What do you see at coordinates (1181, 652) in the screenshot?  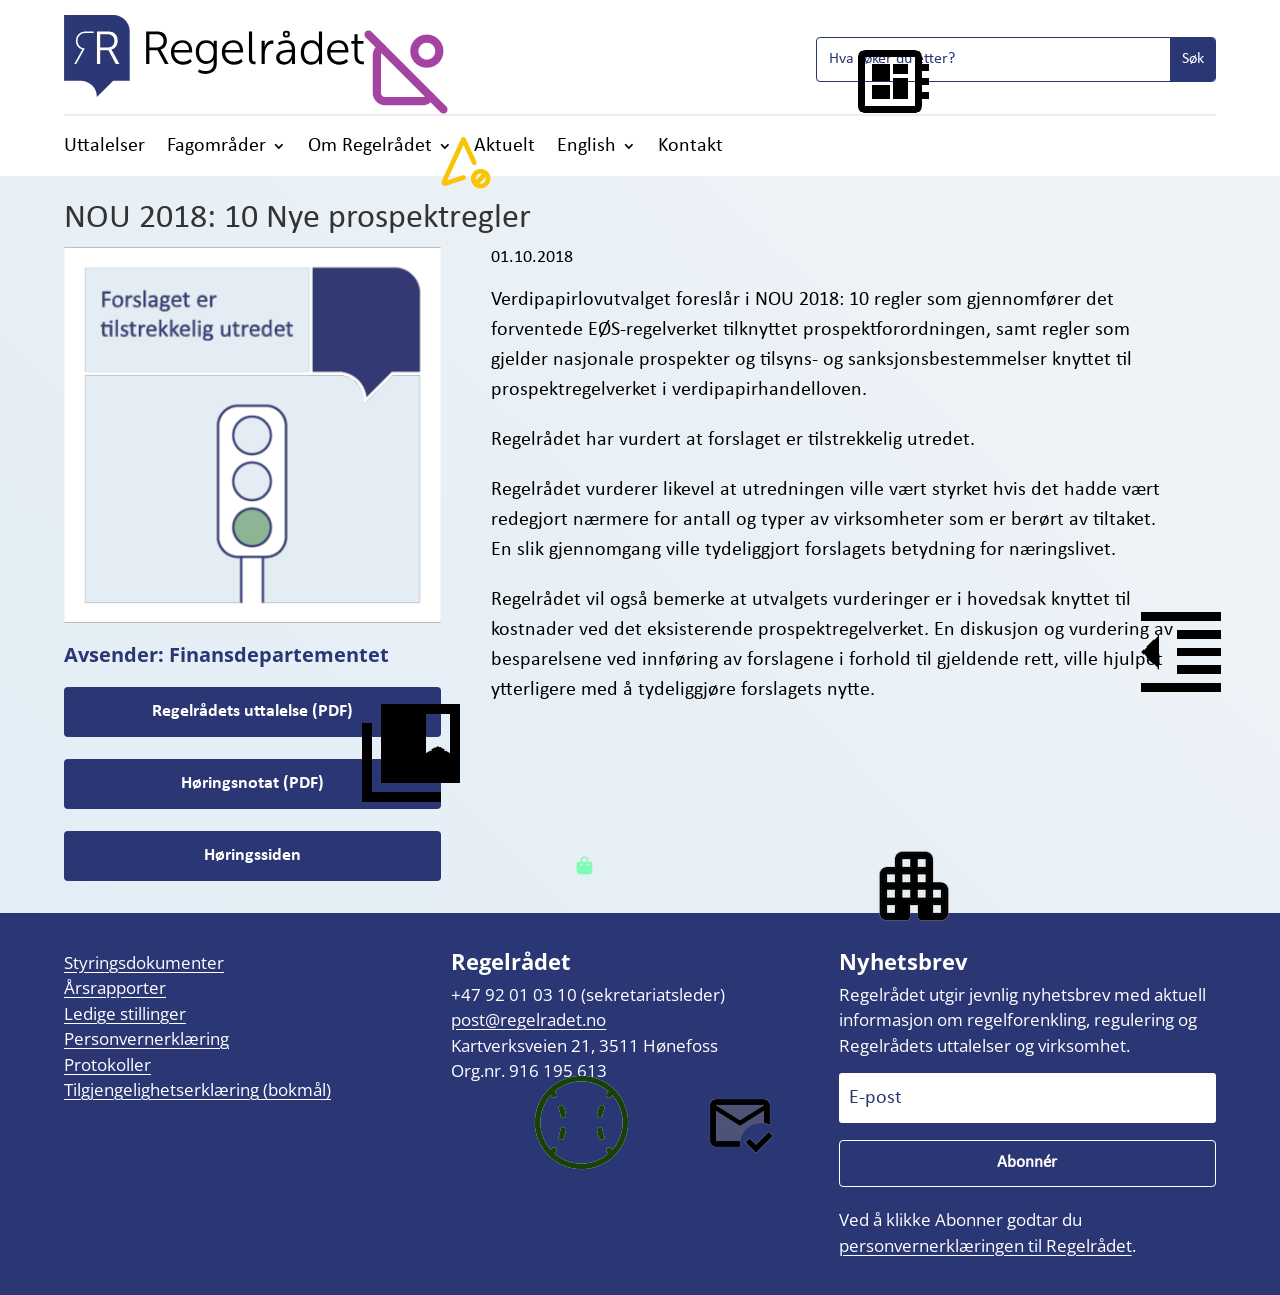 I see `decrease text indentation` at bounding box center [1181, 652].